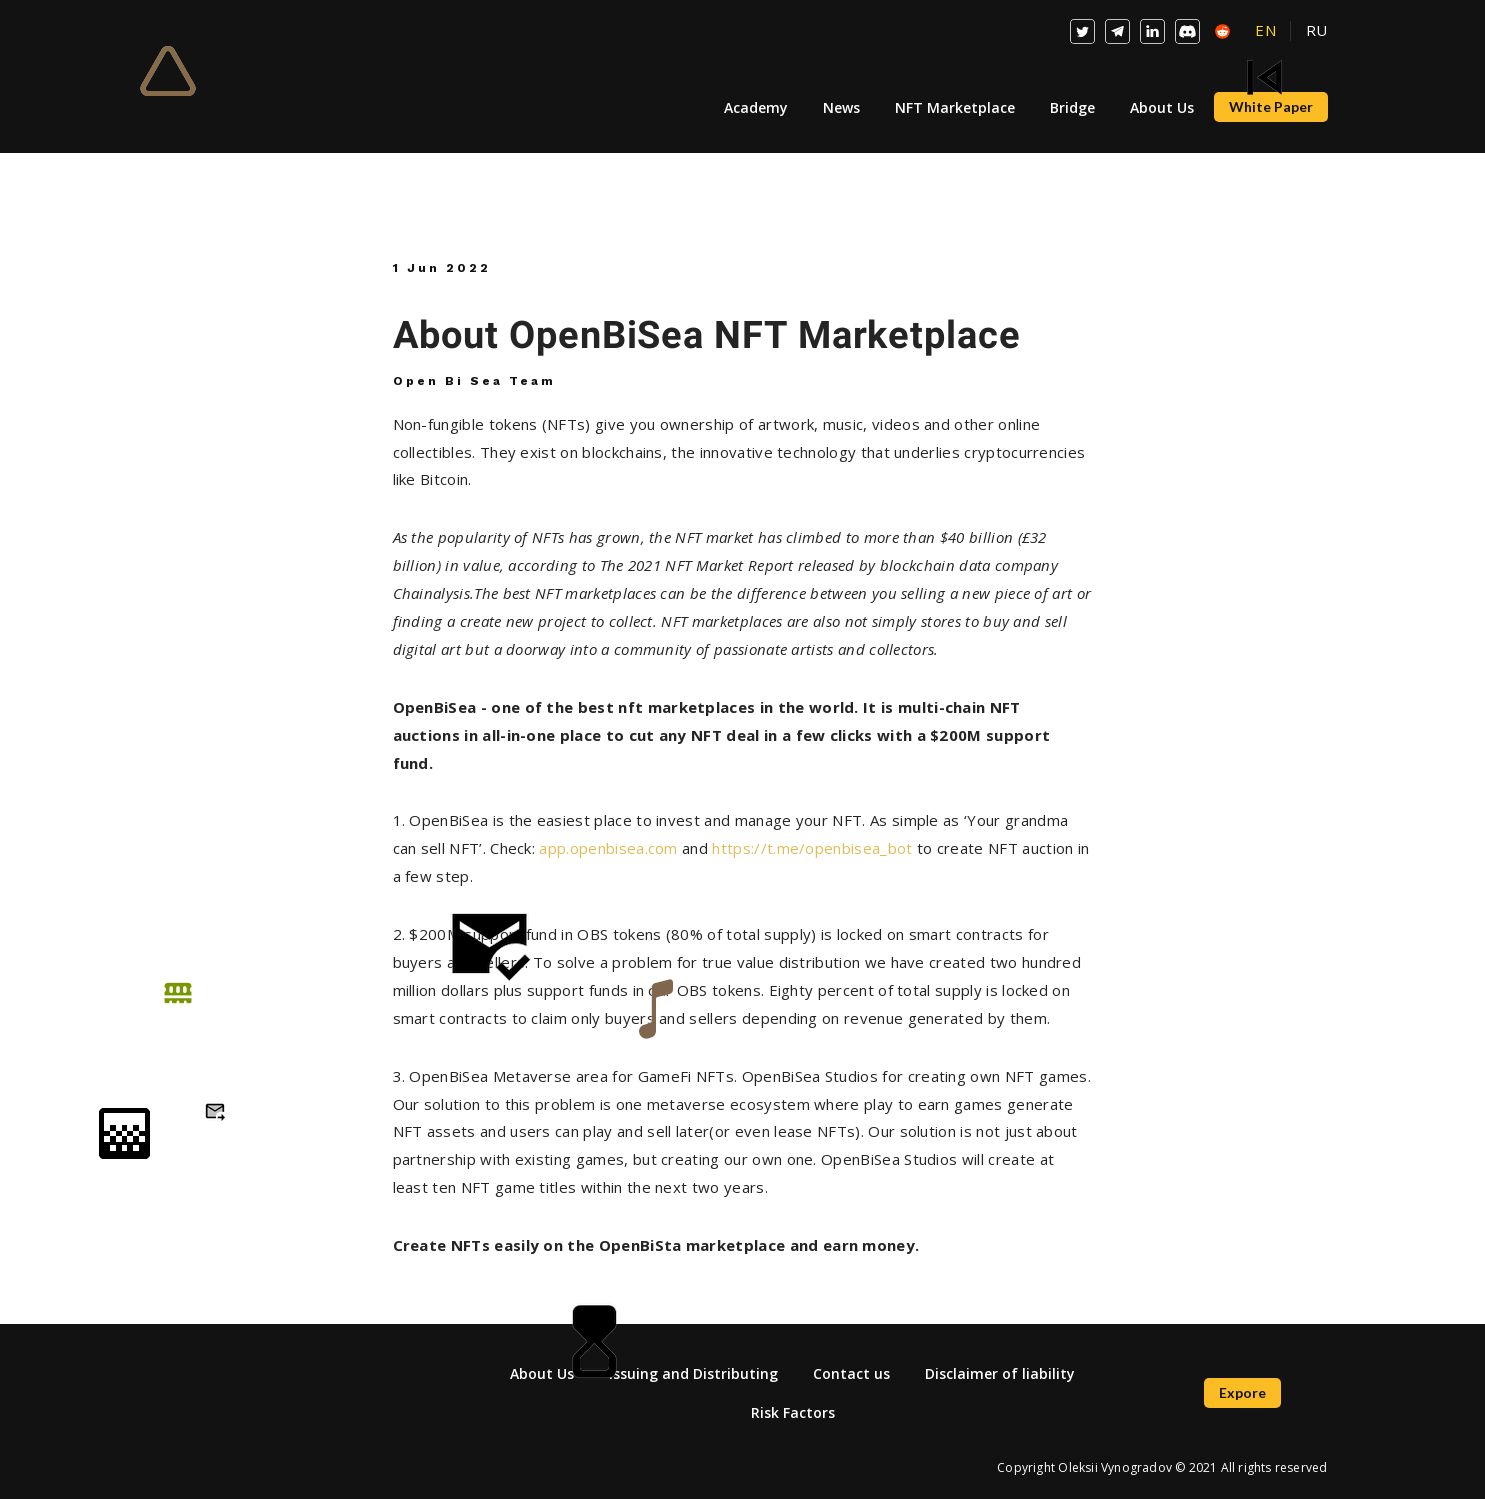 This screenshot has width=1485, height=1499. I want to click on skip to previous track, so click(1264, 77).